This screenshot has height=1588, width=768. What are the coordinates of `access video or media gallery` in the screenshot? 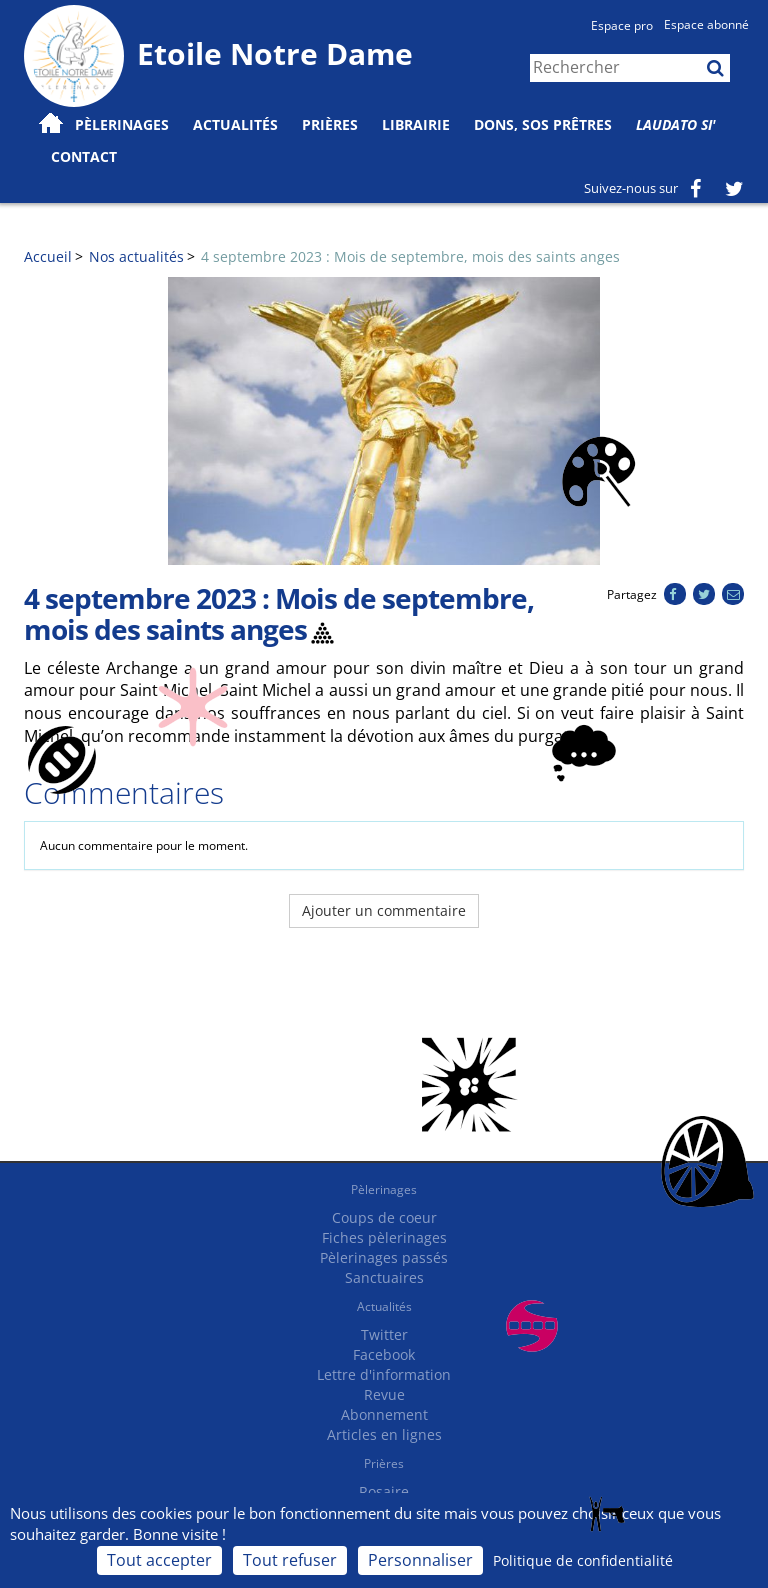 It's located at (532, 1326).